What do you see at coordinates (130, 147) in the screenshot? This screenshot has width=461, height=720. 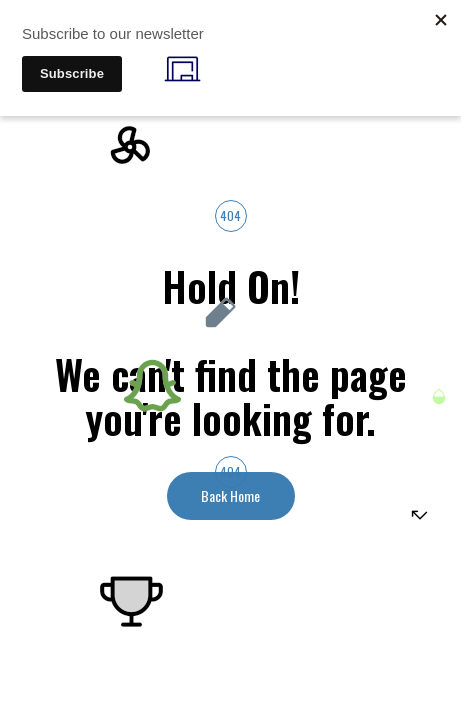 I see `control fan or ventilation settings` at bounding box center [130, 147].